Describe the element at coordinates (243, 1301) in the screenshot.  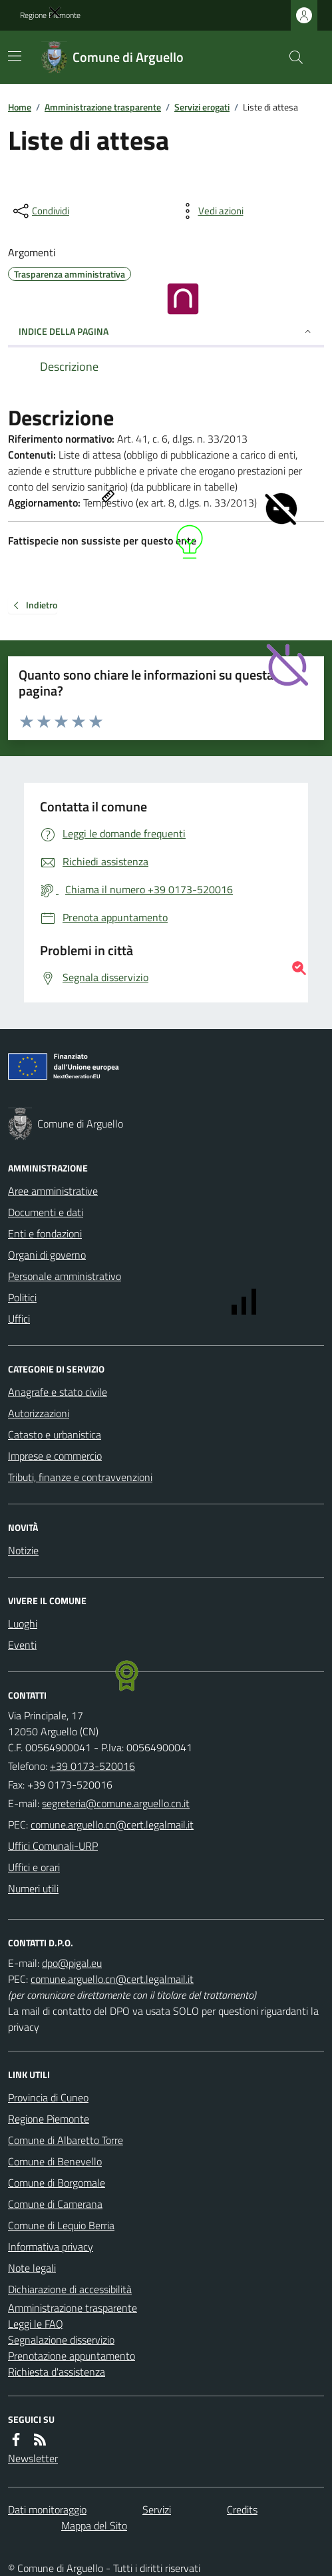
I see `indicates cellular network signal strength` at that location.